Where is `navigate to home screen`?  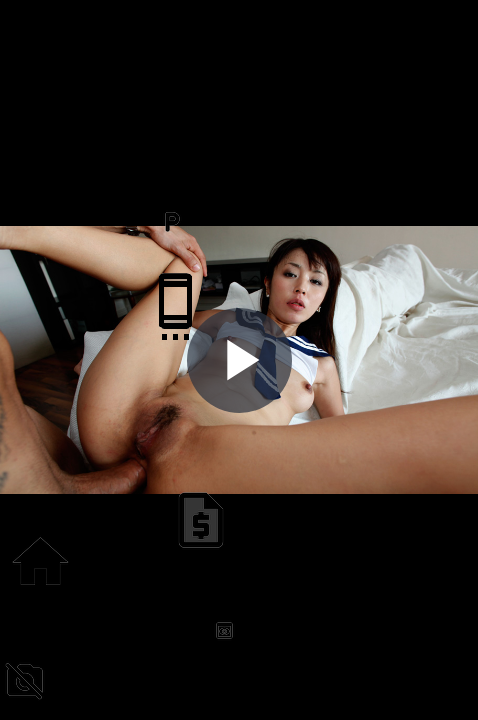
navigate to home screen is located at coordinates (40, 562).